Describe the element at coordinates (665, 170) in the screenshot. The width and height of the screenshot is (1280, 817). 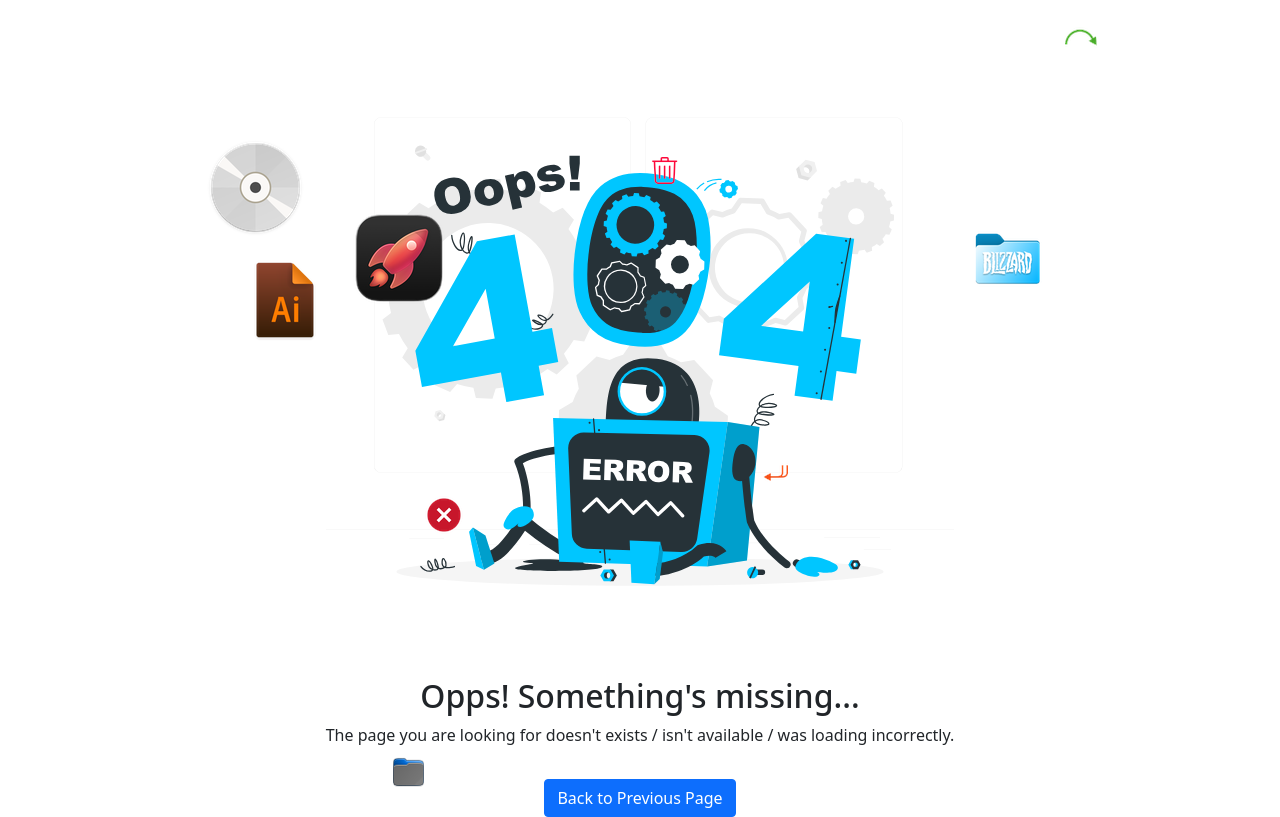
I see `clear file history` at that location.